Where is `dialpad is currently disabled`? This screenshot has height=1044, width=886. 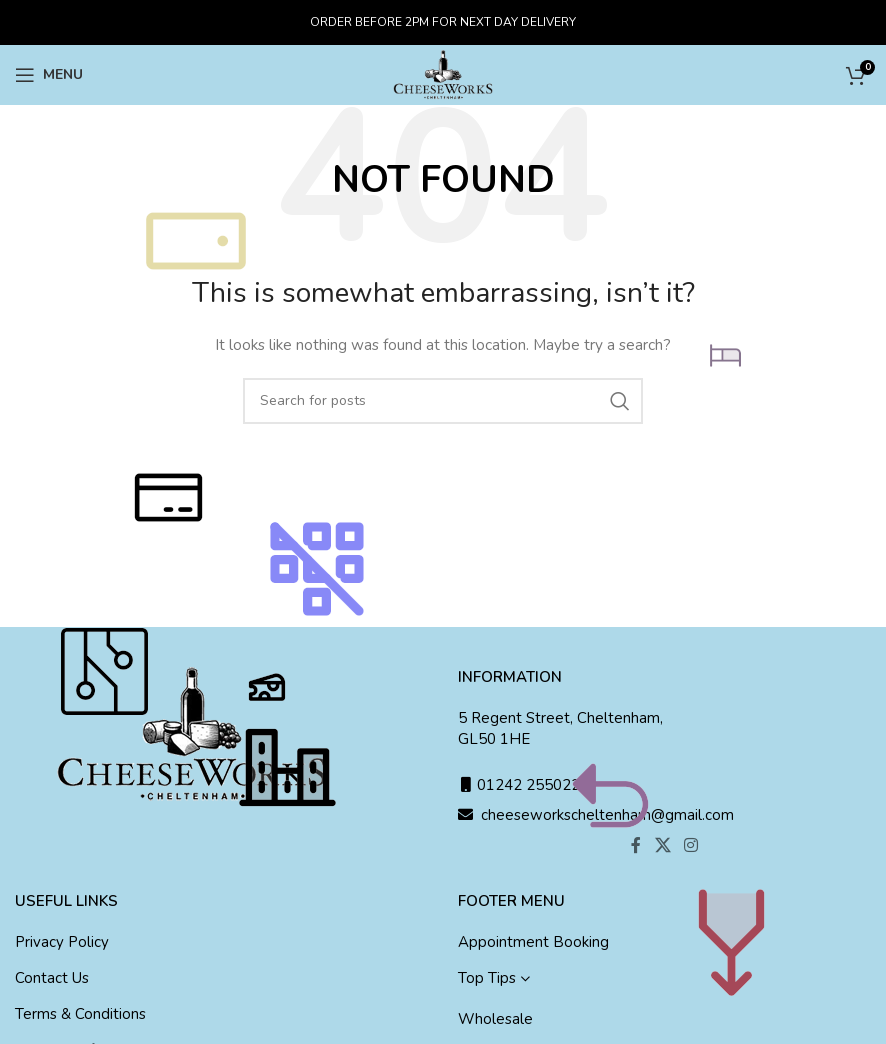 dialpad is currently disabled is located at coordinates (317, 569).